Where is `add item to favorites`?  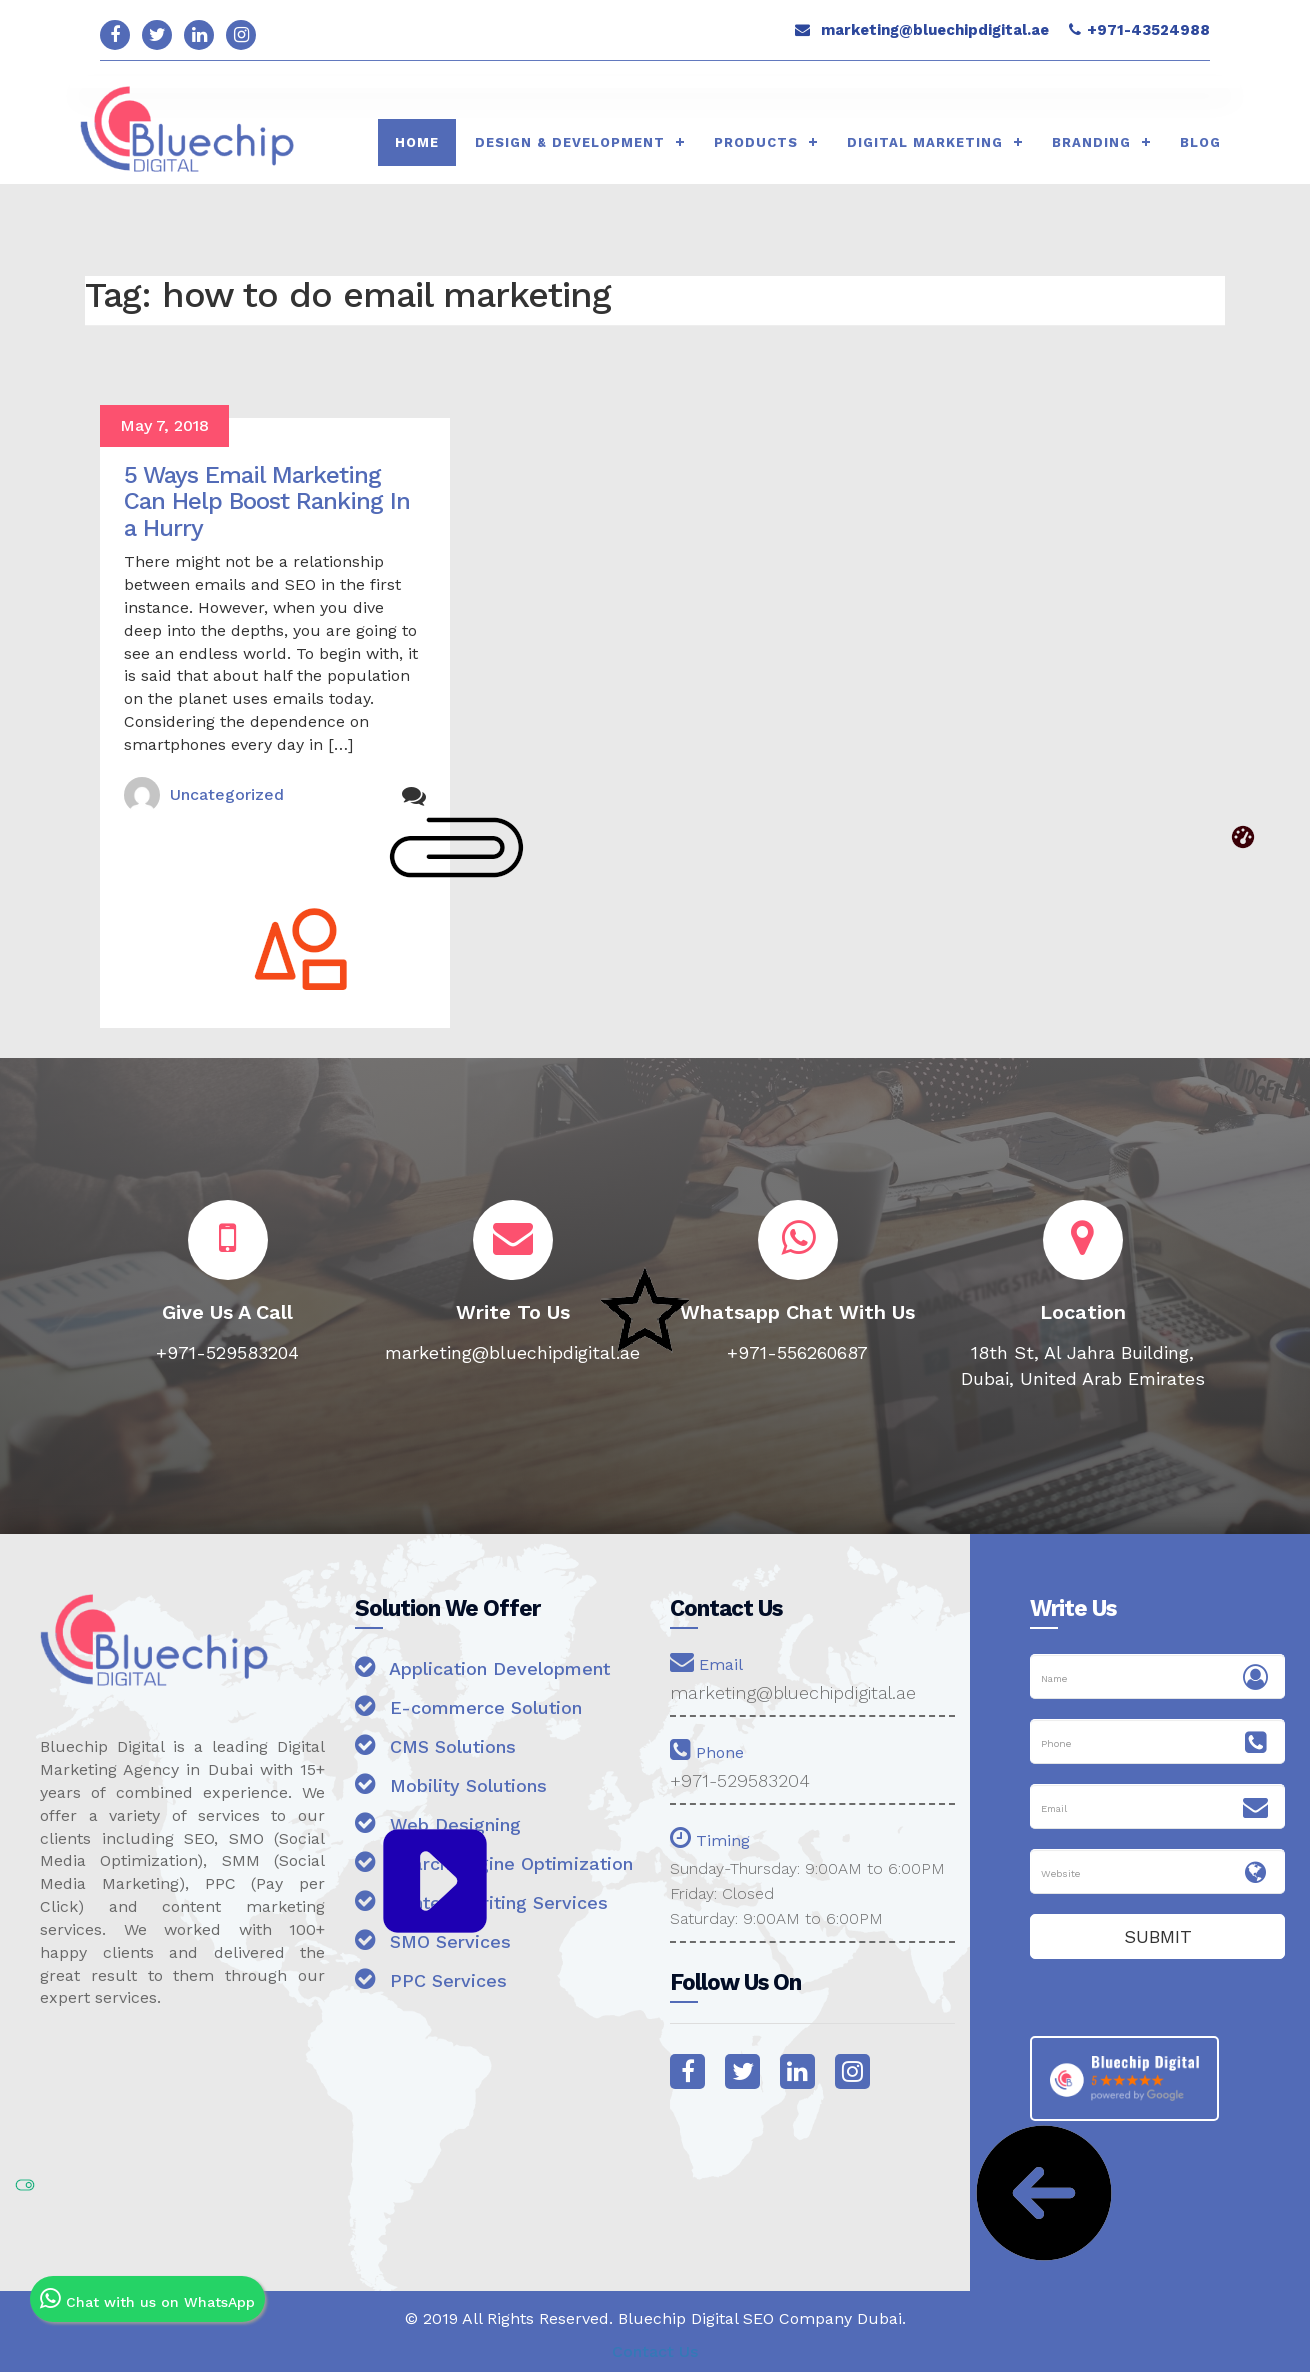
add item to favorites is located at coordinates (645, 1312).